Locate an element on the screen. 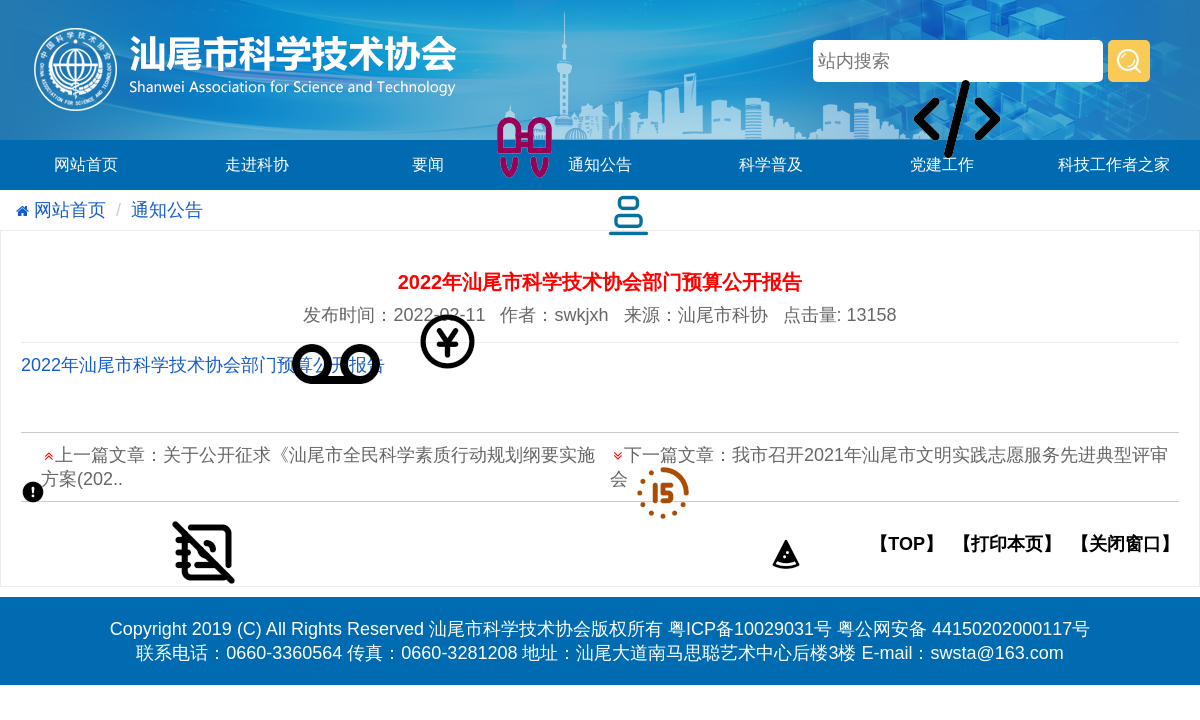 This screenshot has width=1200, height=720. access voicemail messages is located at coordinates (336, 364).